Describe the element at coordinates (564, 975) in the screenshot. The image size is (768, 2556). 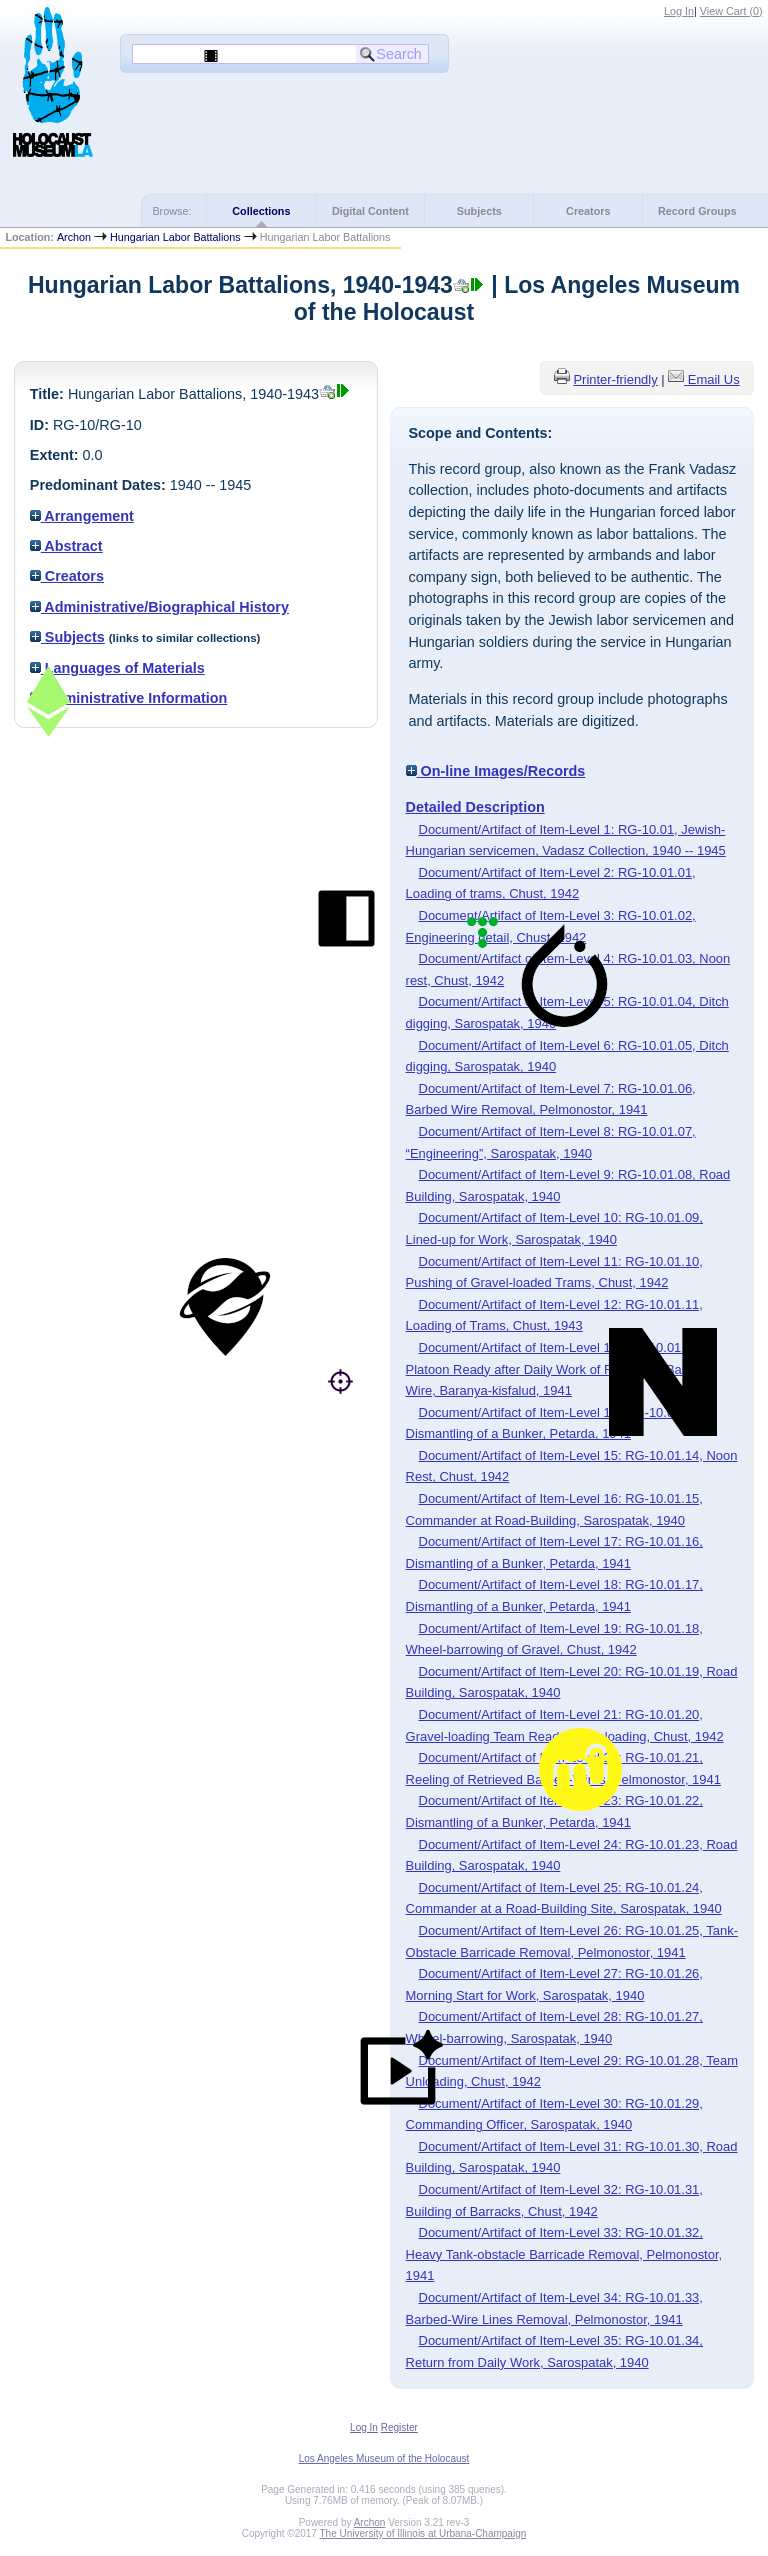
I see `PyTorch machine learning framework logo` at that location.